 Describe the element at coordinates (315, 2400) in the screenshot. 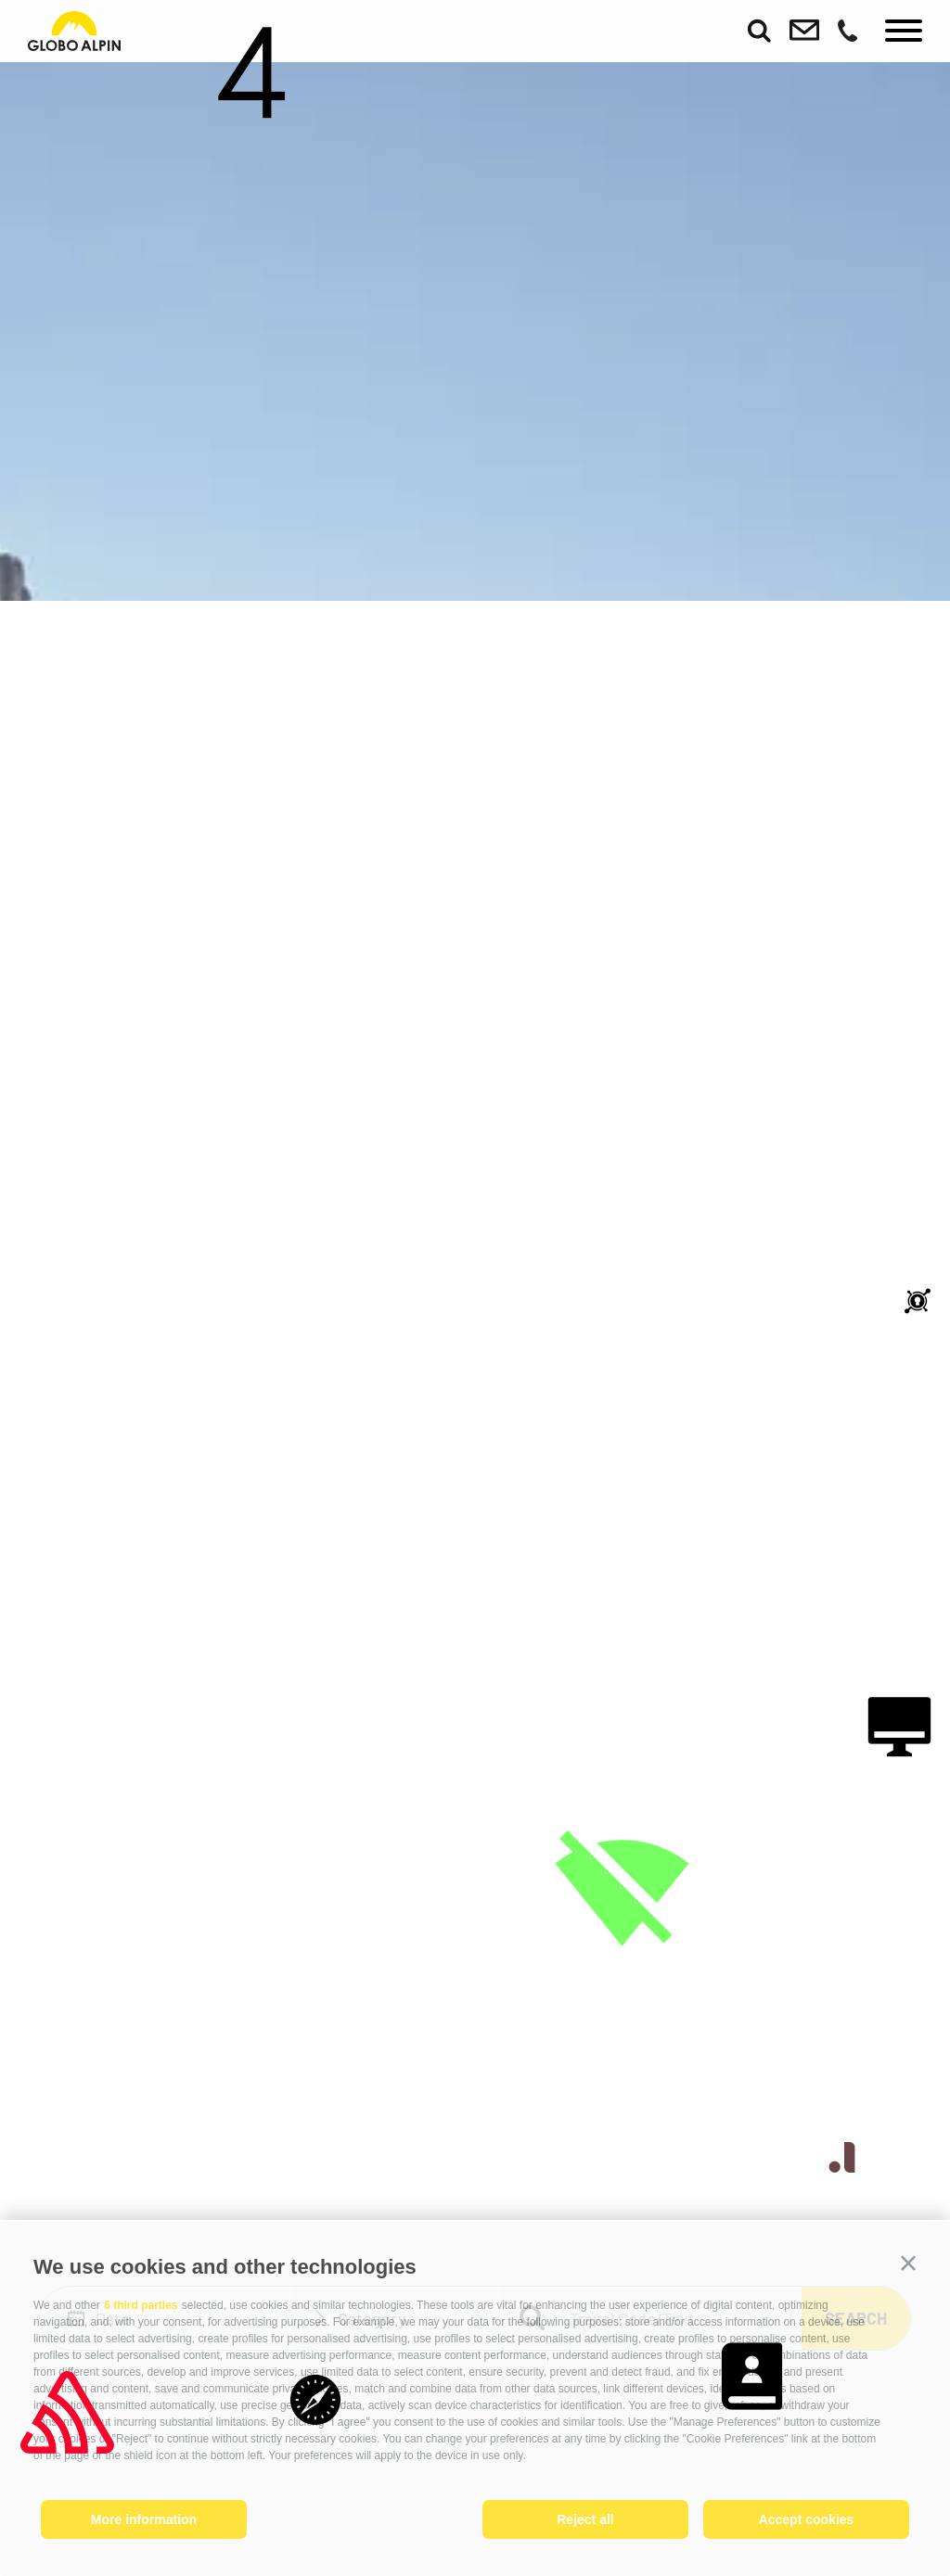

I see `open Safari web browser` at that location.